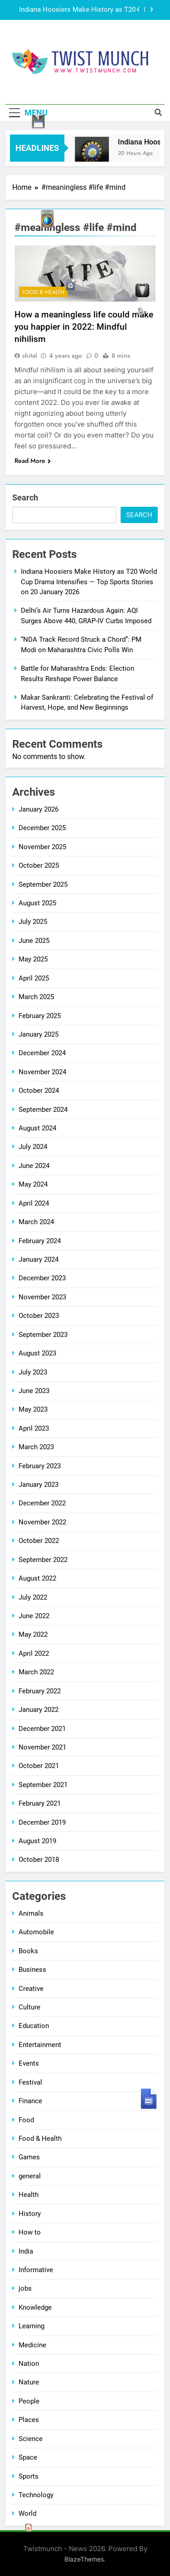  I want to click on configure keyboard settings and preferences, so click(142, 290).